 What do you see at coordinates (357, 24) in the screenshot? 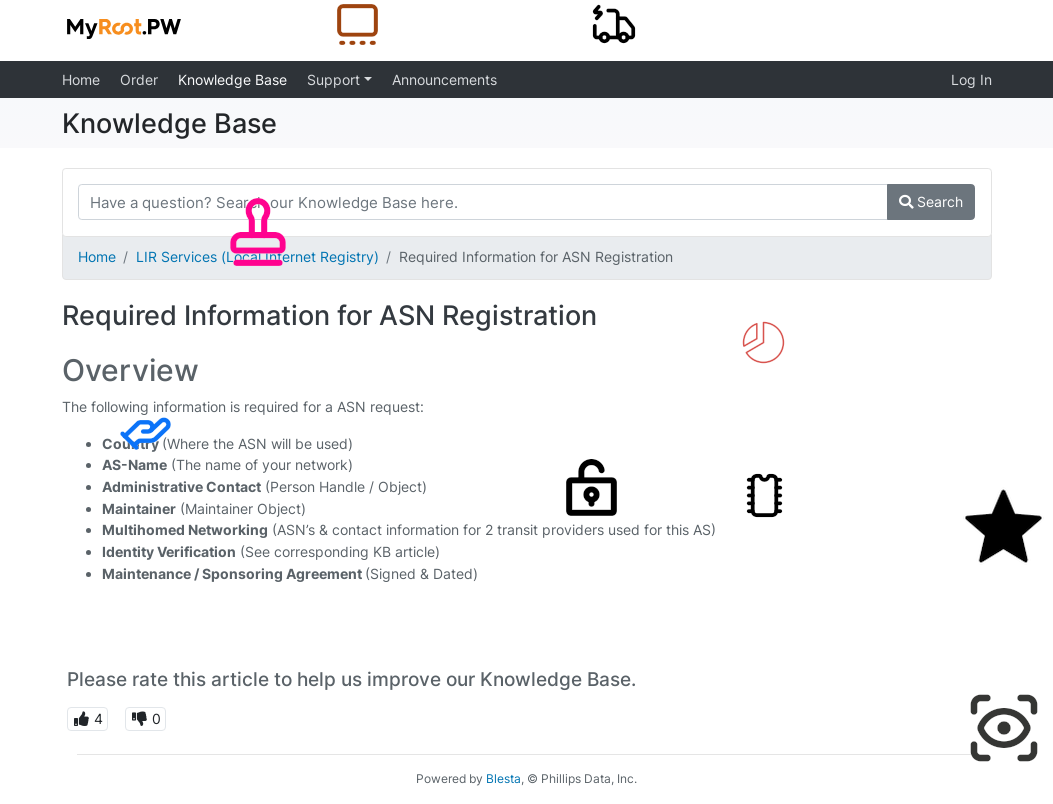
I see `view gallery in thumbnail grid mode` at bounding box center [357, 24].